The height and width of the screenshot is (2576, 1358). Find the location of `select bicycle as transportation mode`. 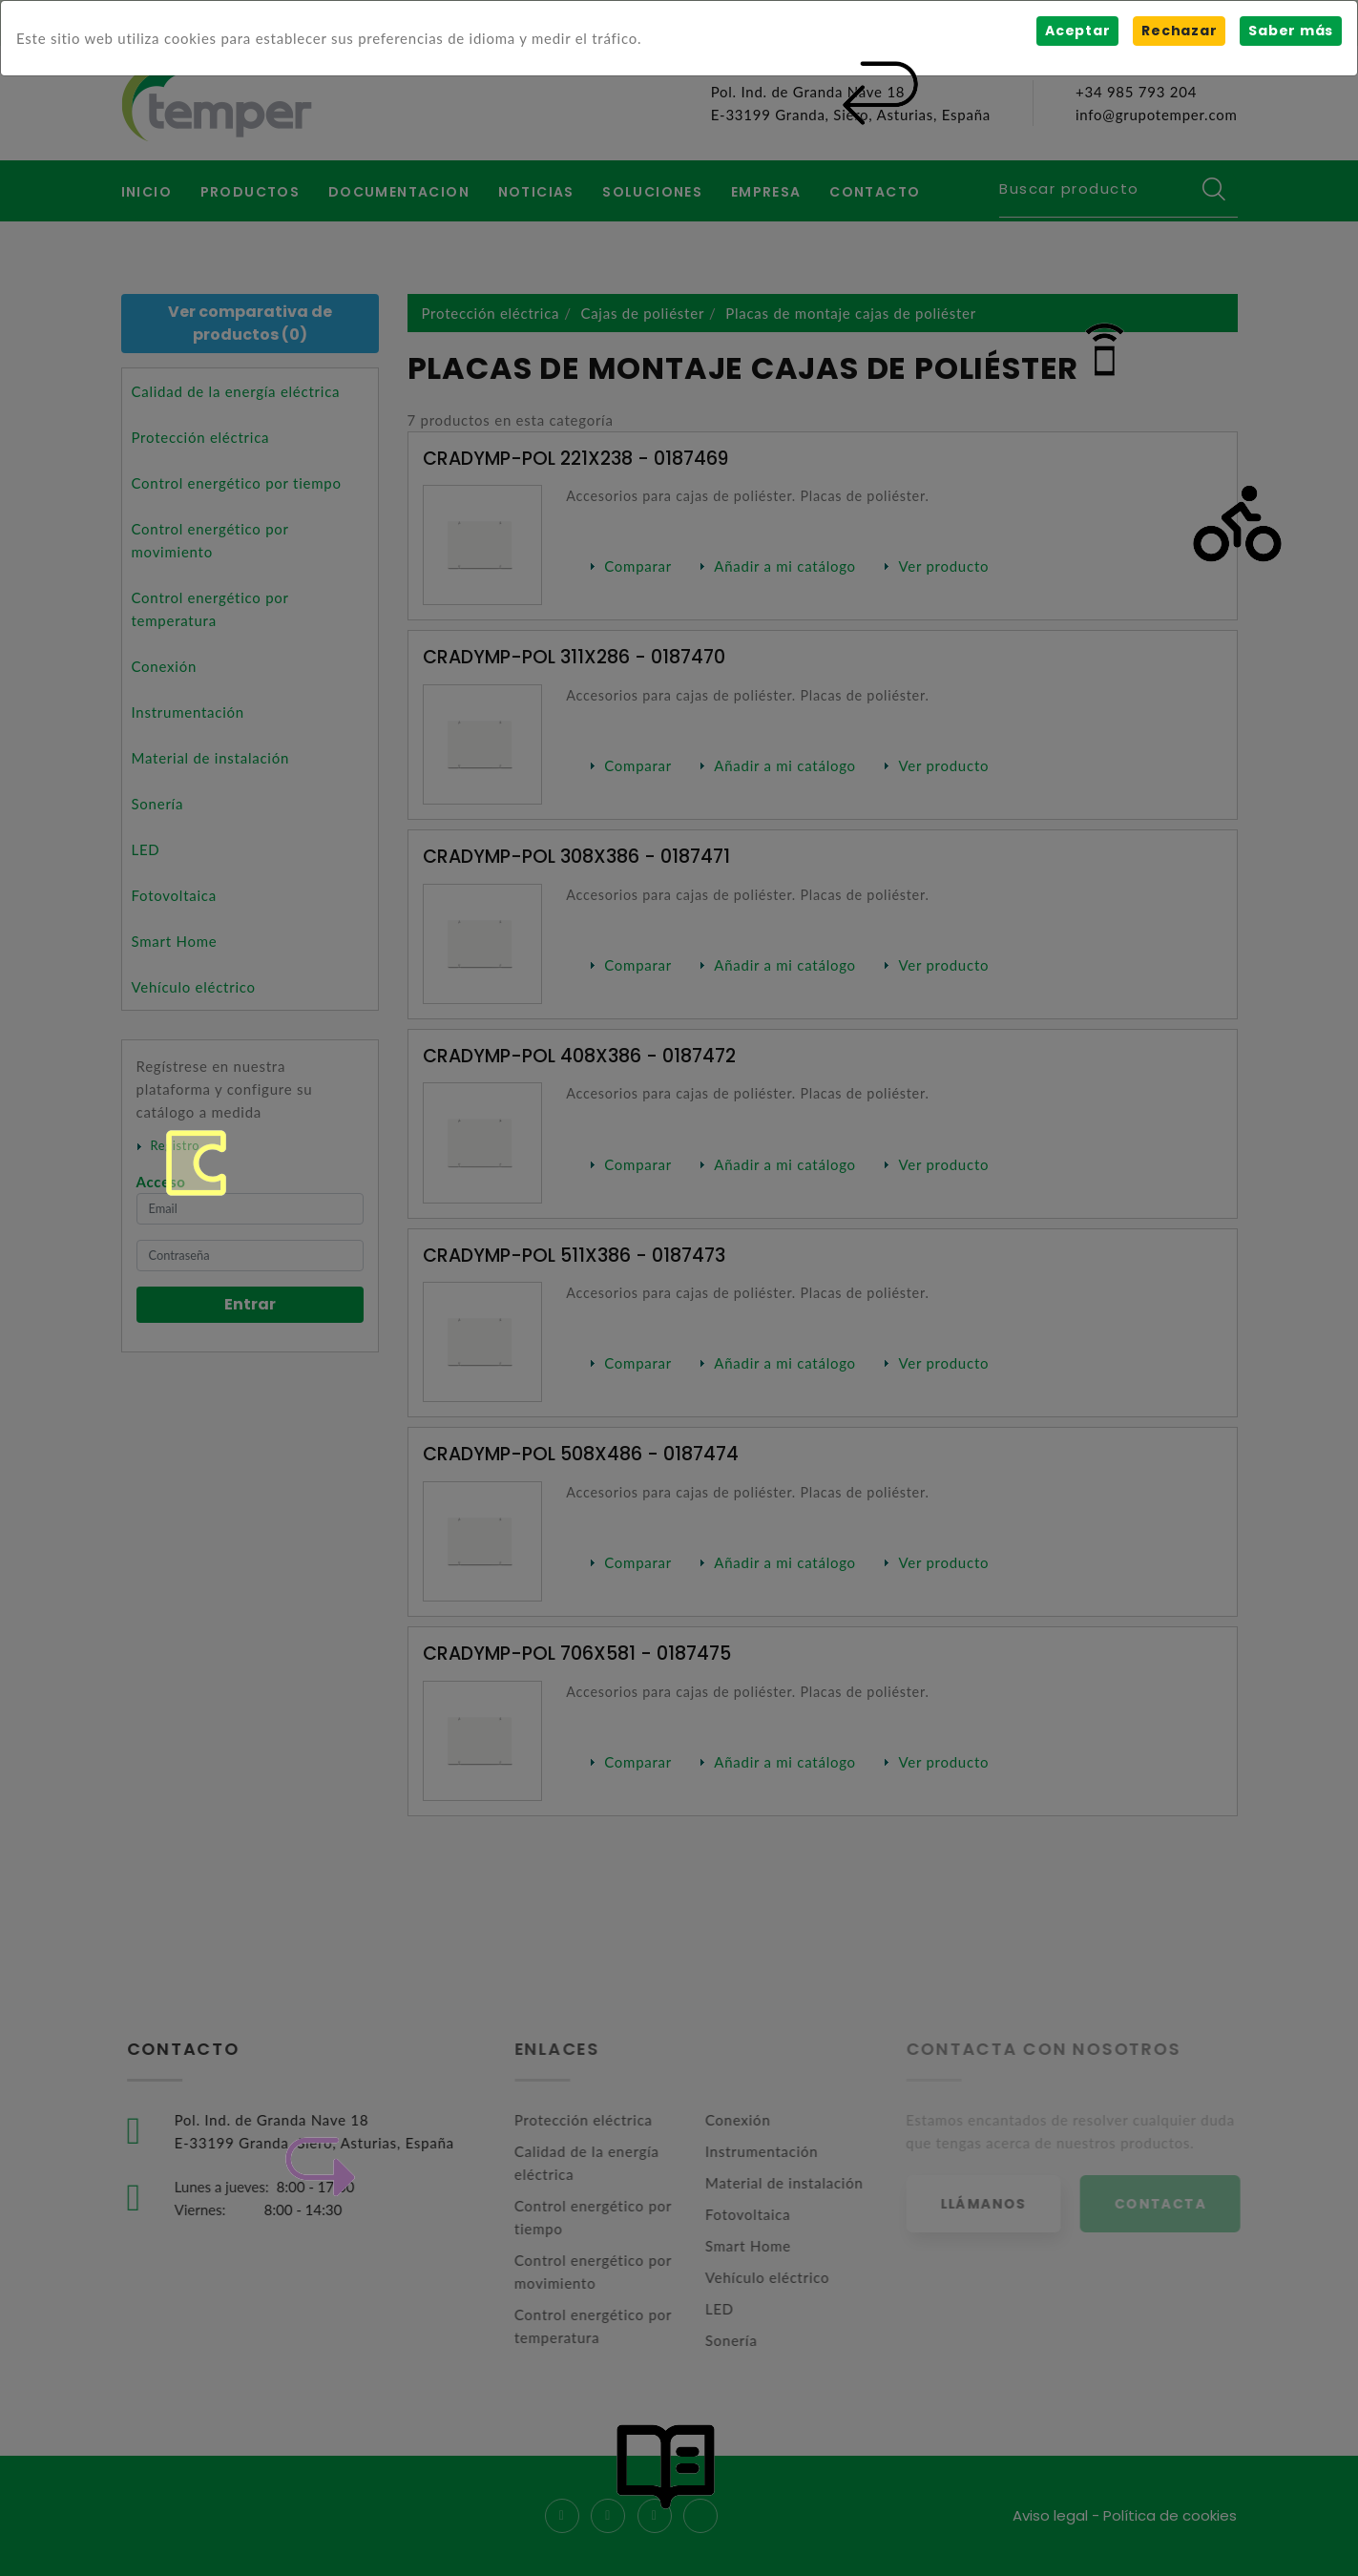

select bicycle as transportation mode is located at coordinates (1237, 521).